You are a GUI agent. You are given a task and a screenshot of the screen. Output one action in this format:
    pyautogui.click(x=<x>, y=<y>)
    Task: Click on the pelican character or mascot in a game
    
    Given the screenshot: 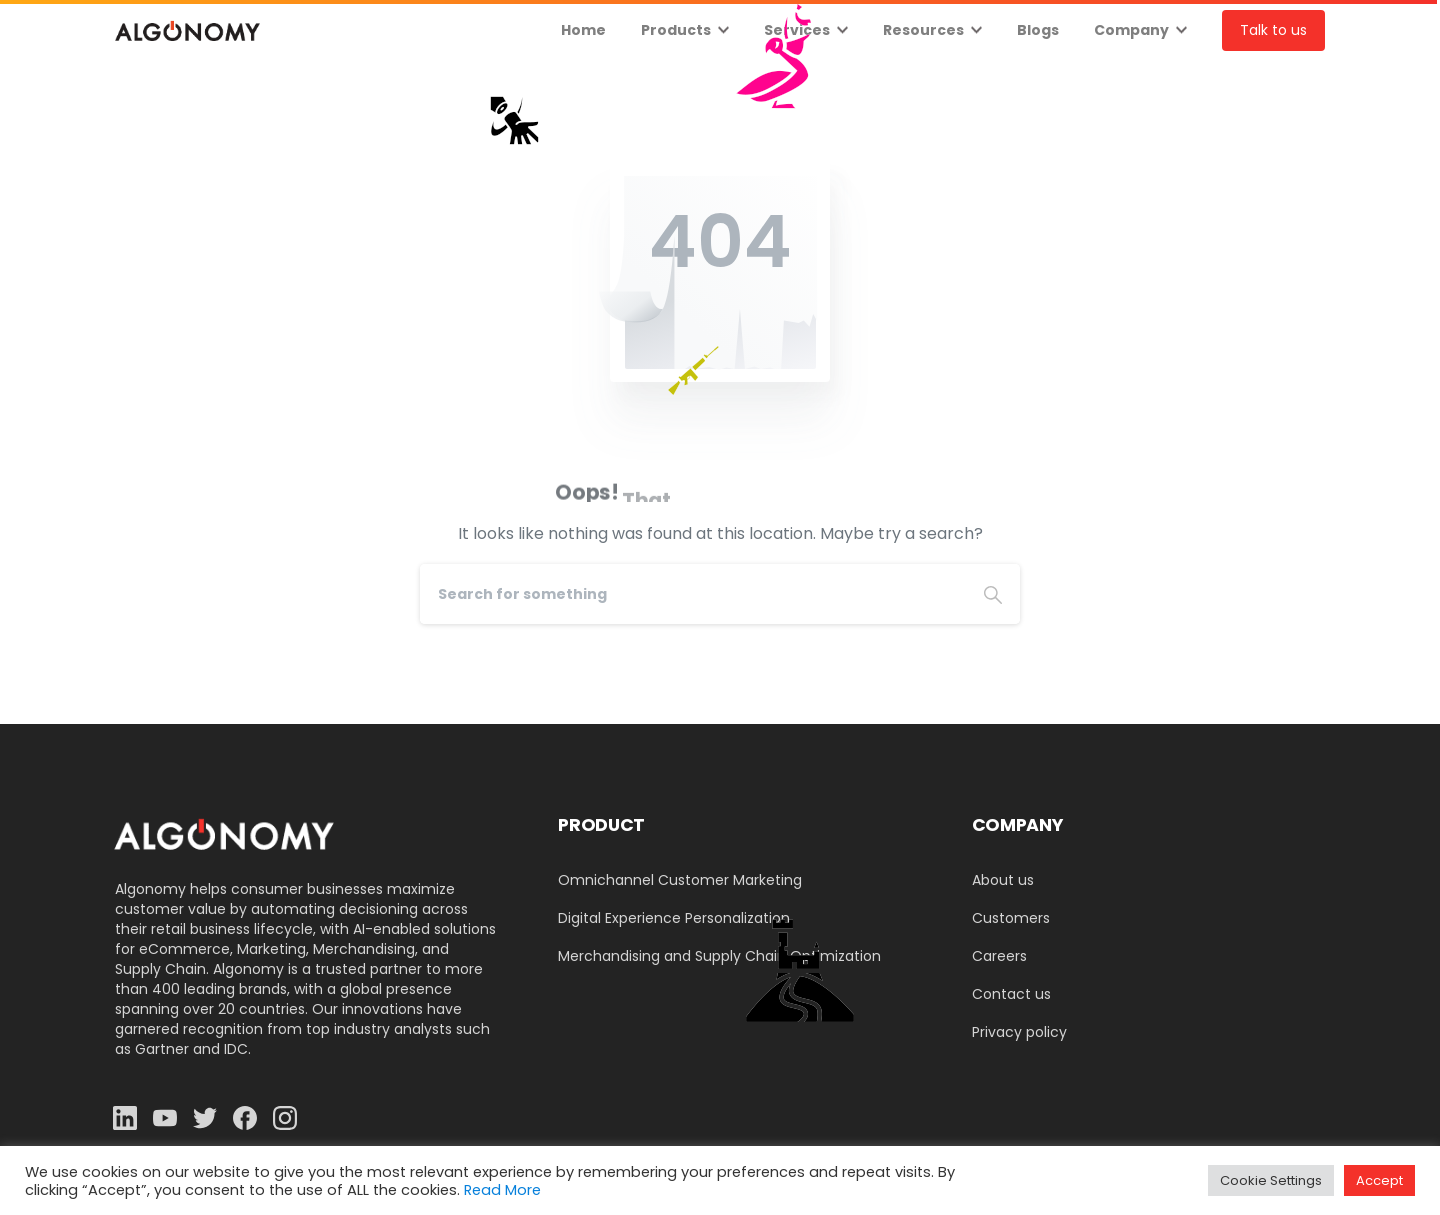 What is the action you would take?
    pyautogui.click(x=778, y=56)
    